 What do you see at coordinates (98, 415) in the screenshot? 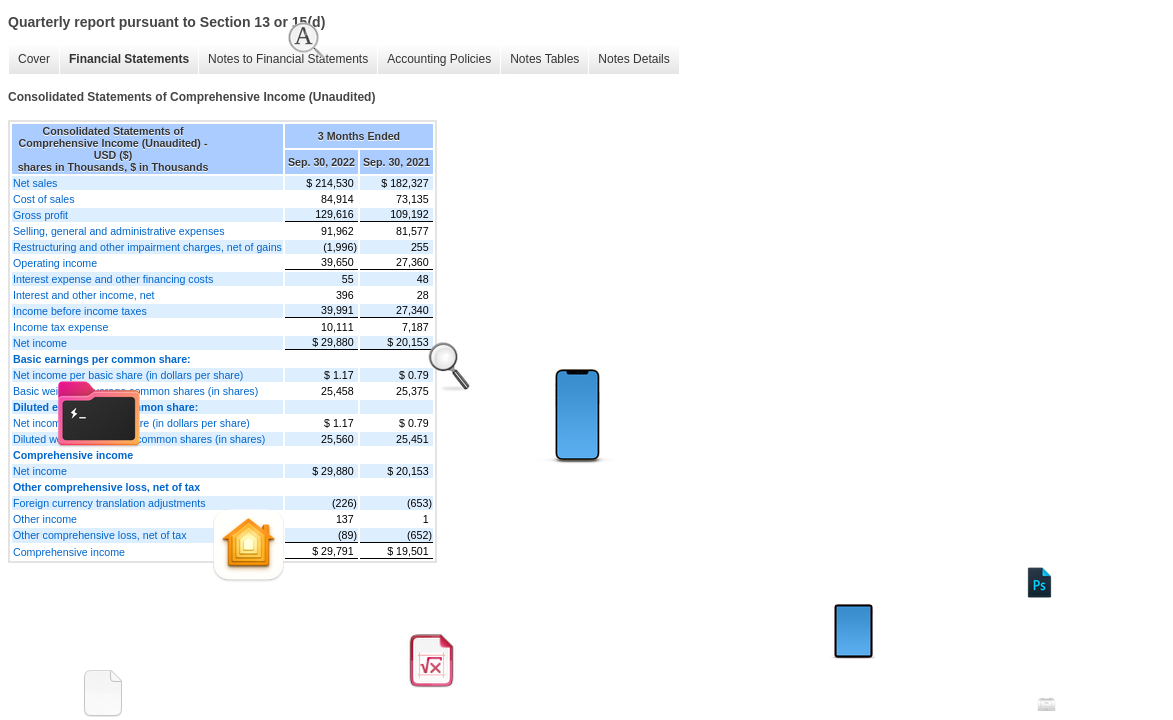
I see `open hyper terminal project folder` at bounding box center [98, 415].